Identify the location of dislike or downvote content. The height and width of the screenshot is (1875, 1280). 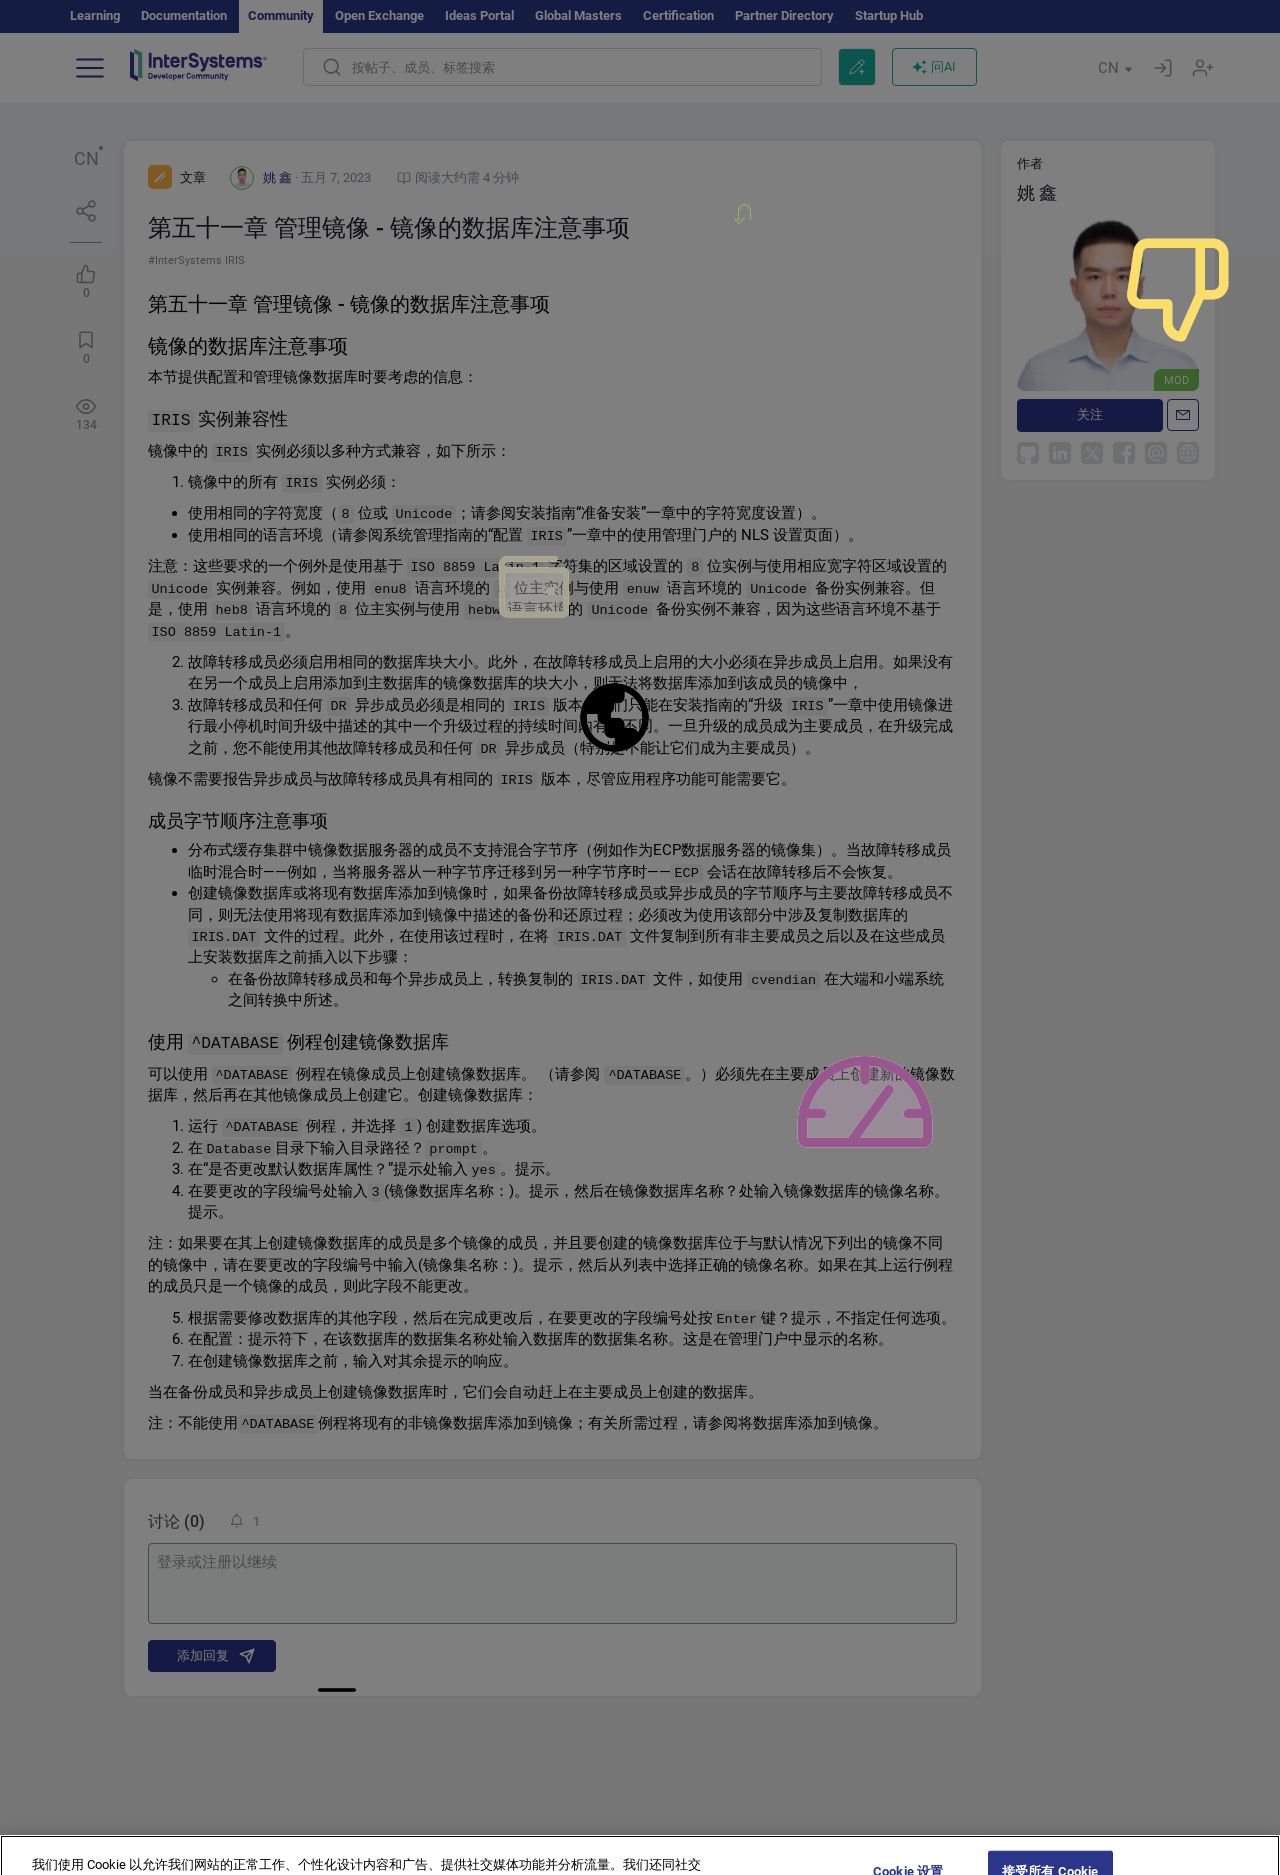
(1177, 290).